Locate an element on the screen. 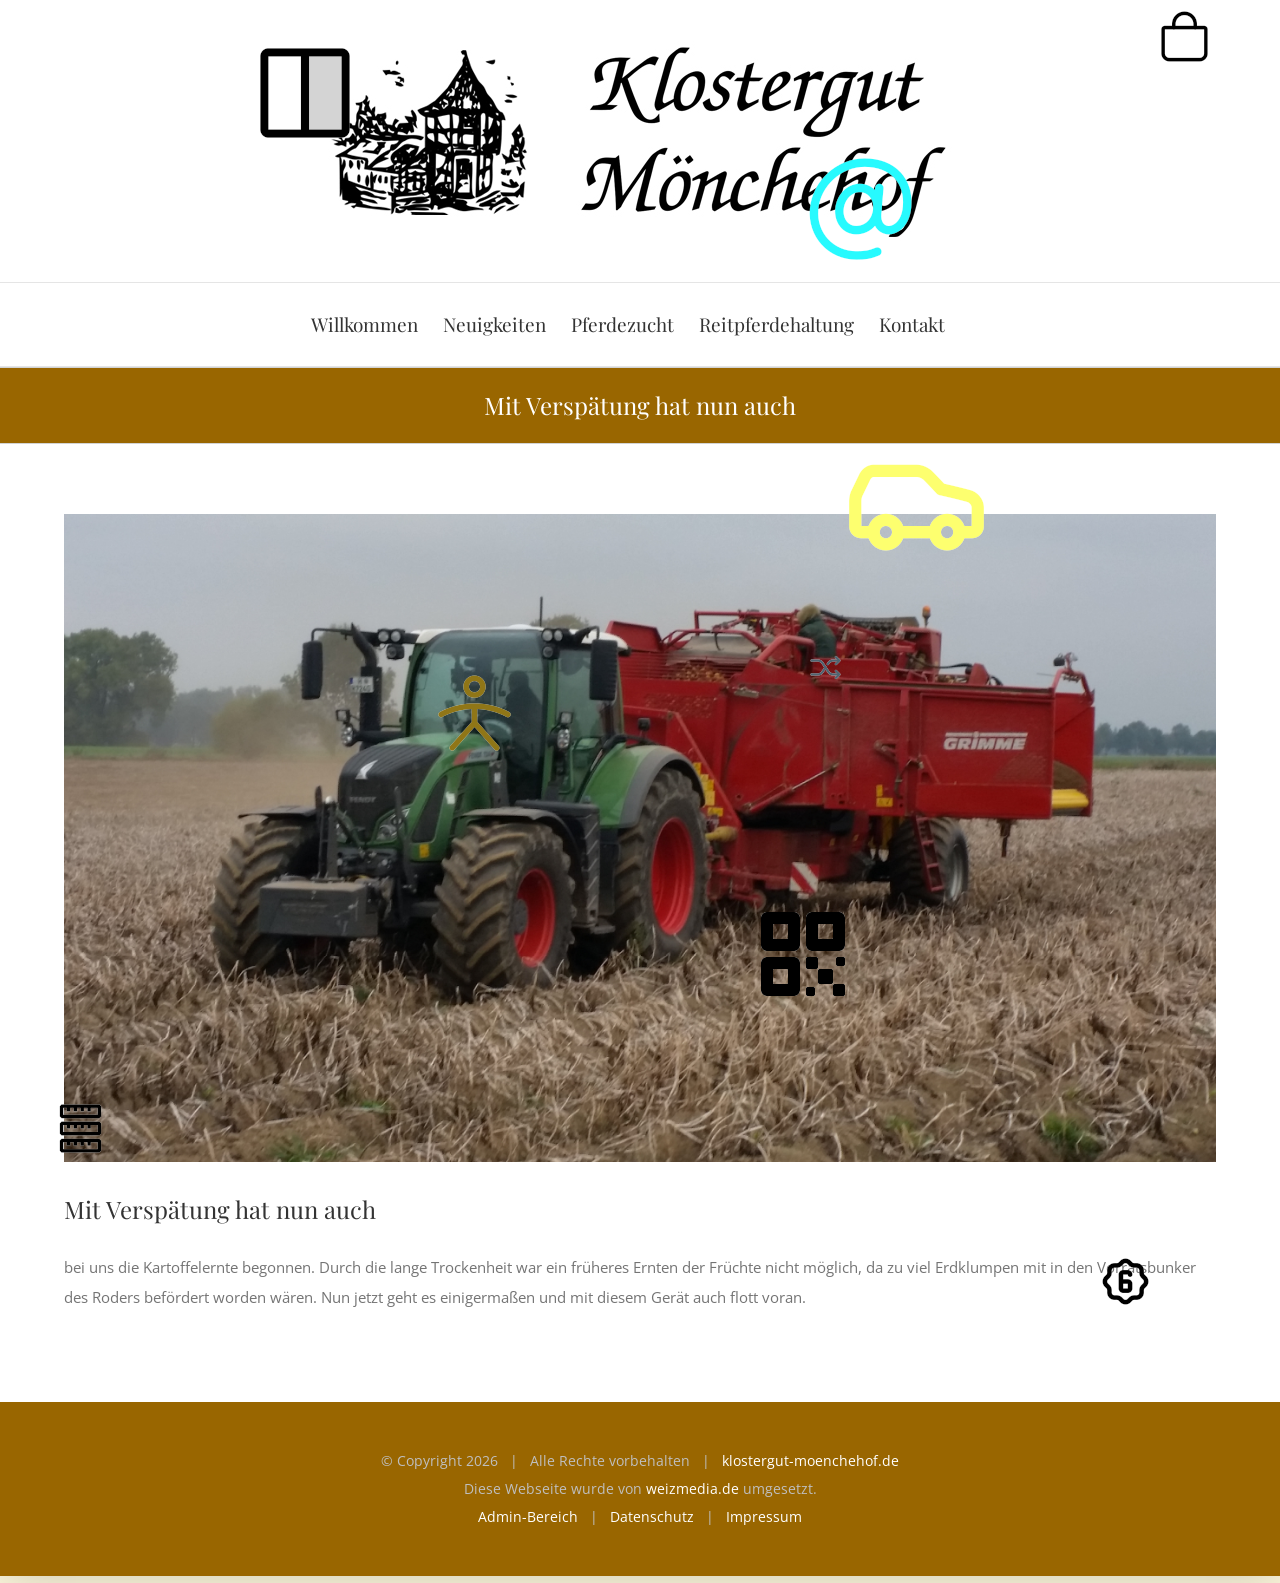  scan or generate a QR code is located at coordinates (803, 954).